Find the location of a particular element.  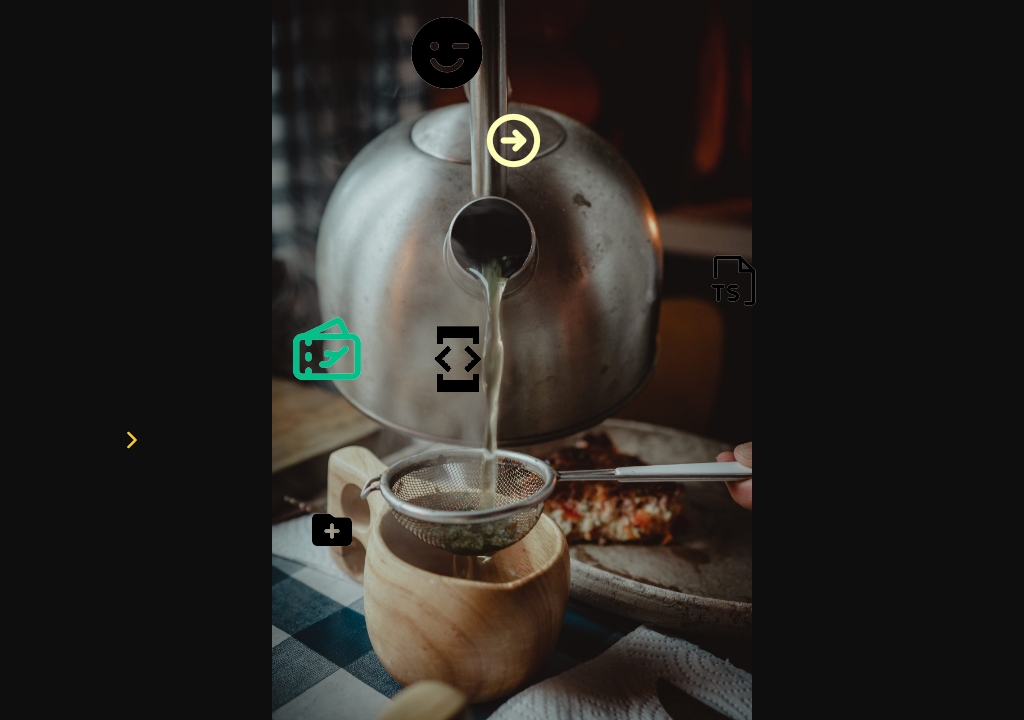

view flight tickets or boarding passes is located at coordinates (327, 349).